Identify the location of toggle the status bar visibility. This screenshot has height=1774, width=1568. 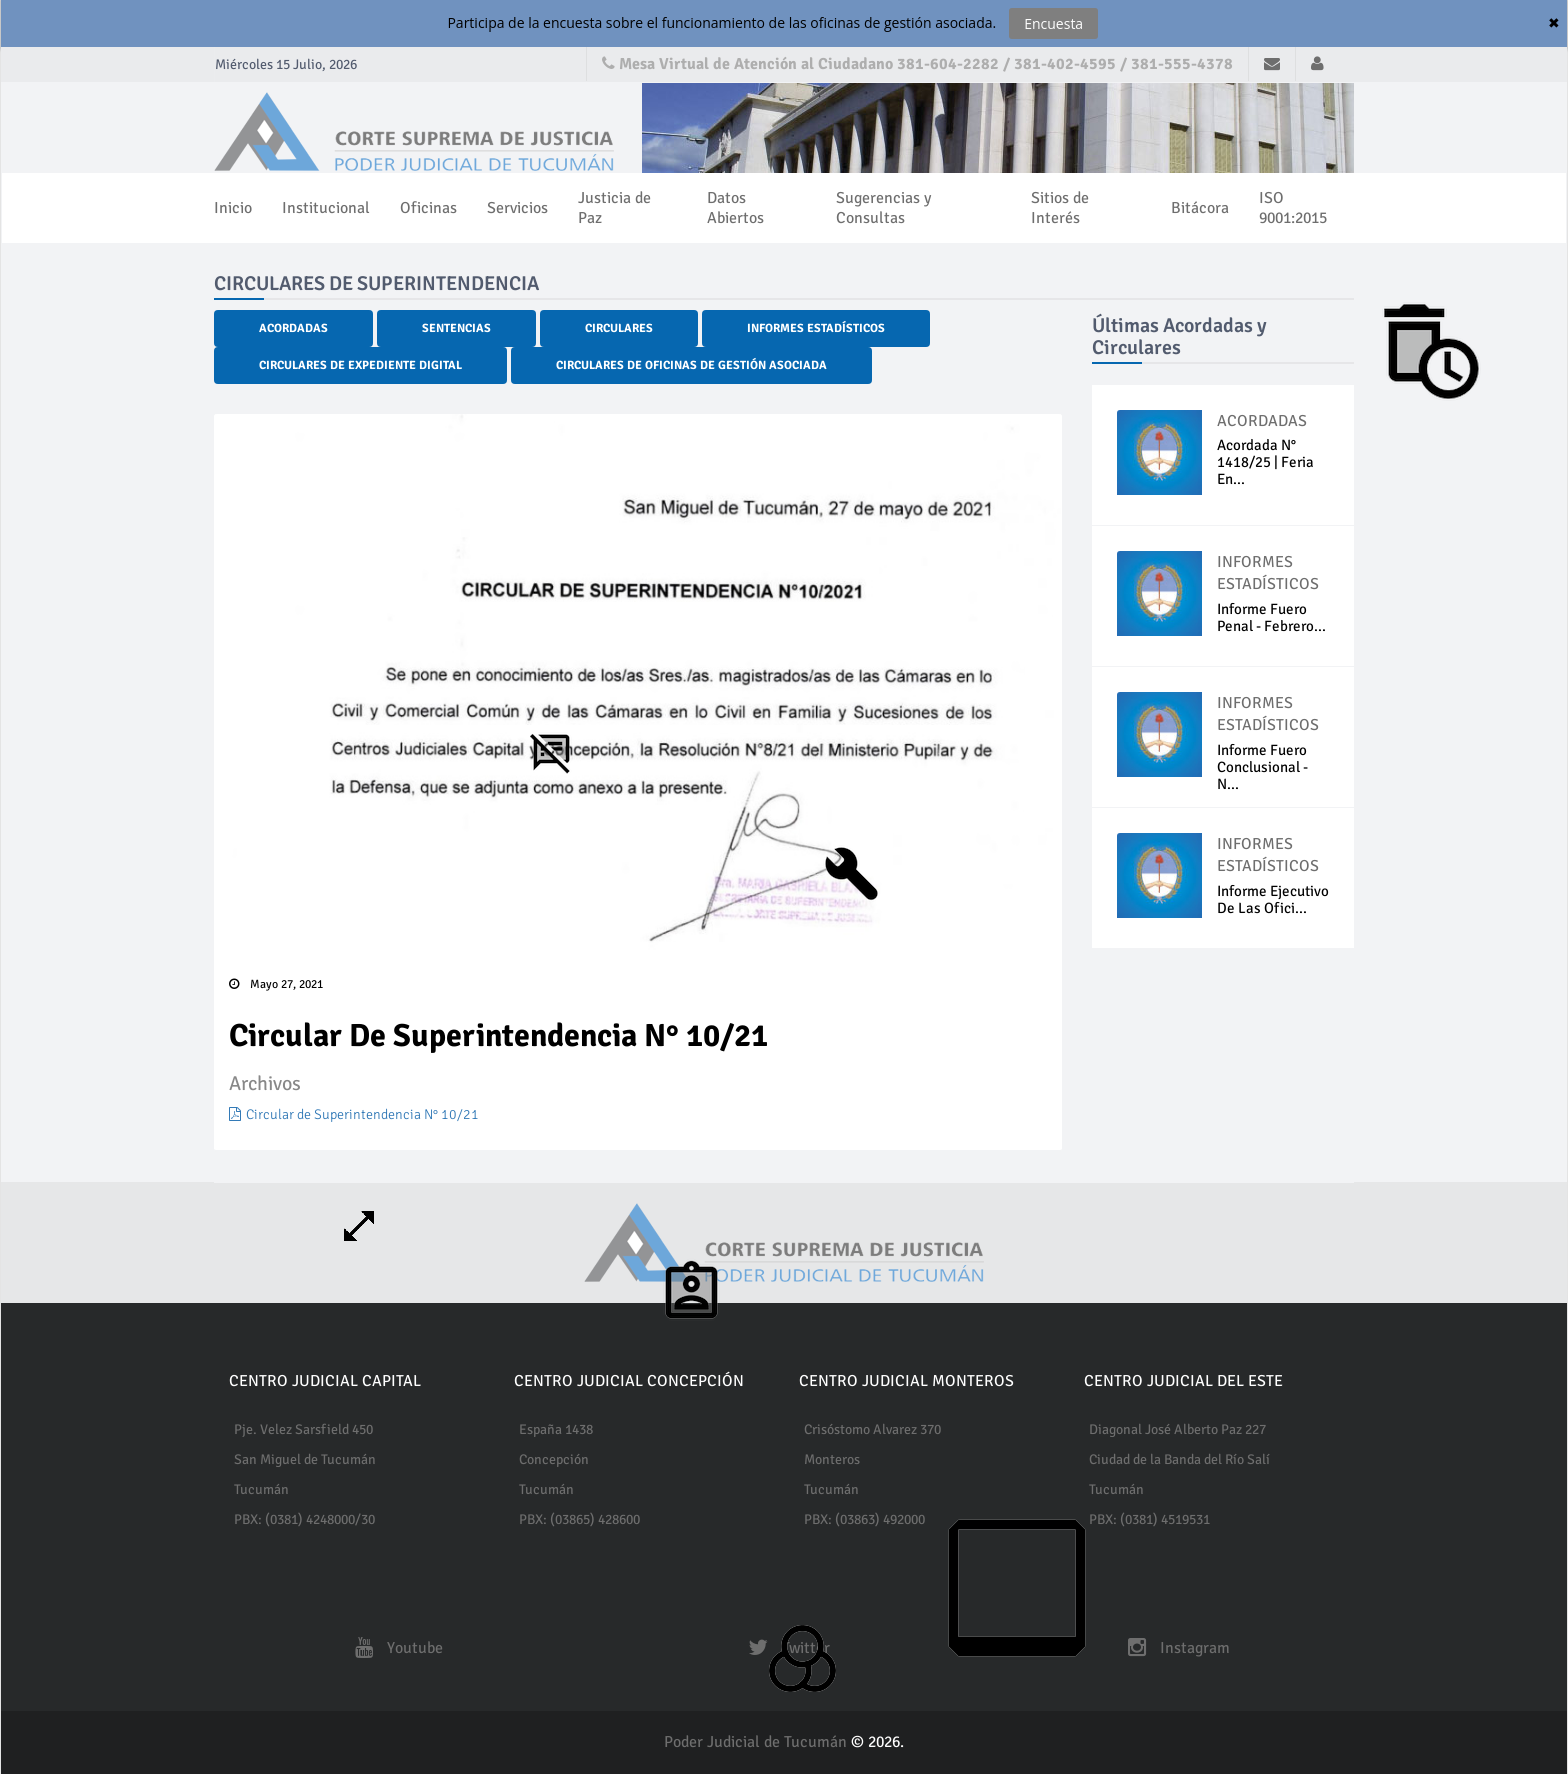
(1017, 1588).